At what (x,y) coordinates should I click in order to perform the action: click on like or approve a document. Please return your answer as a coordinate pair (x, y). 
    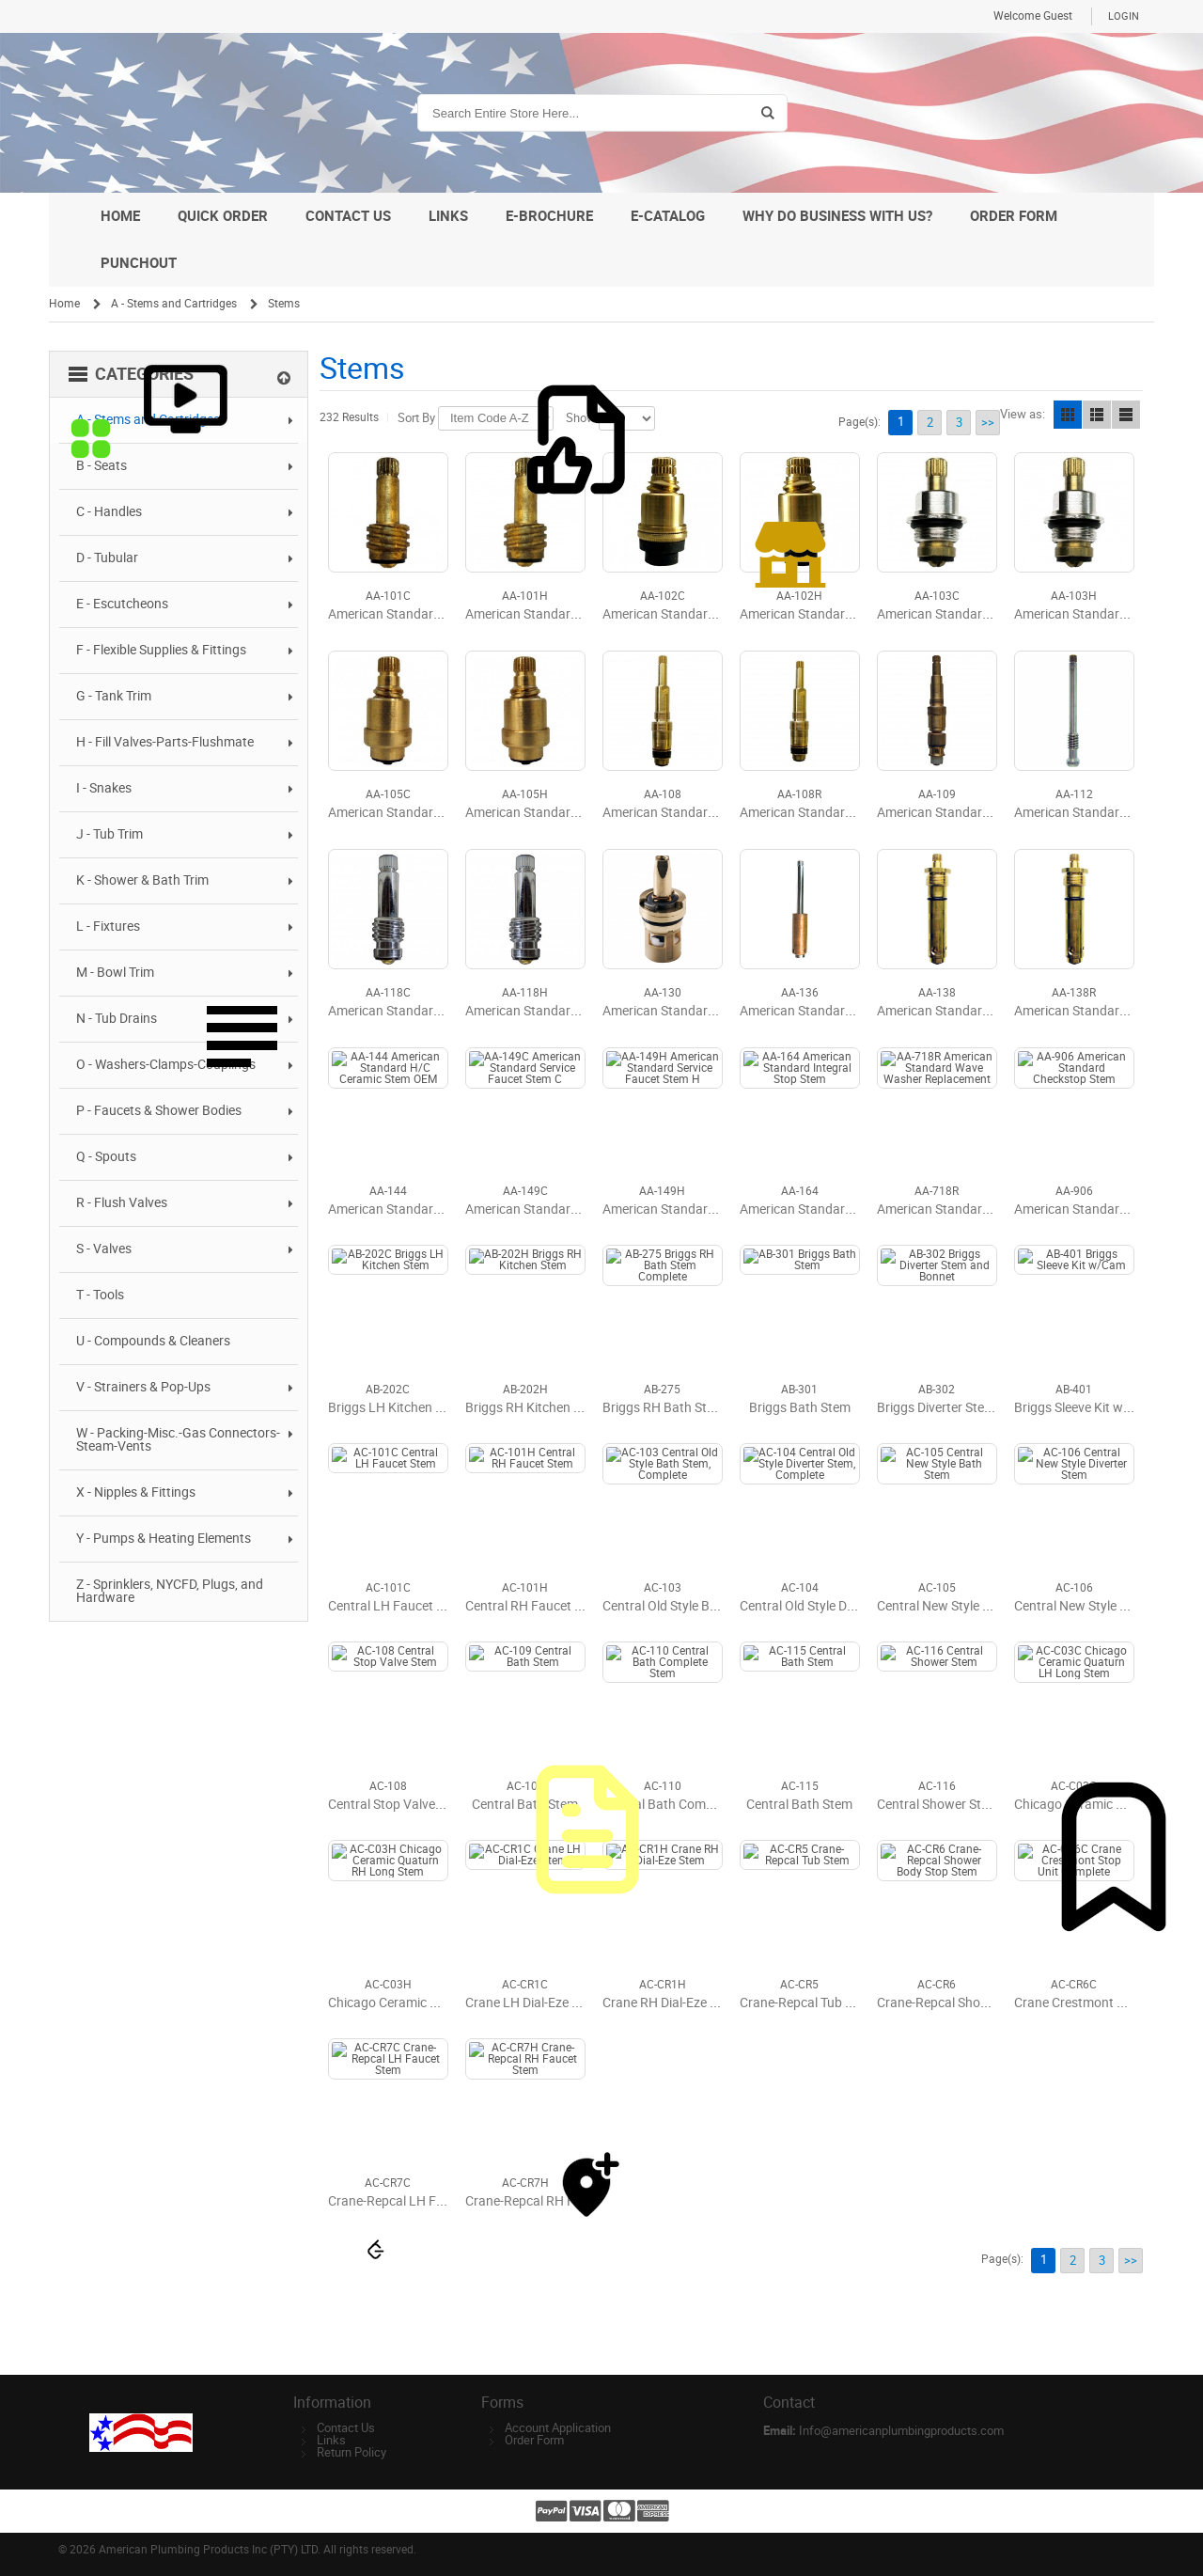
    Looking at the image, I should click on (581, 439).